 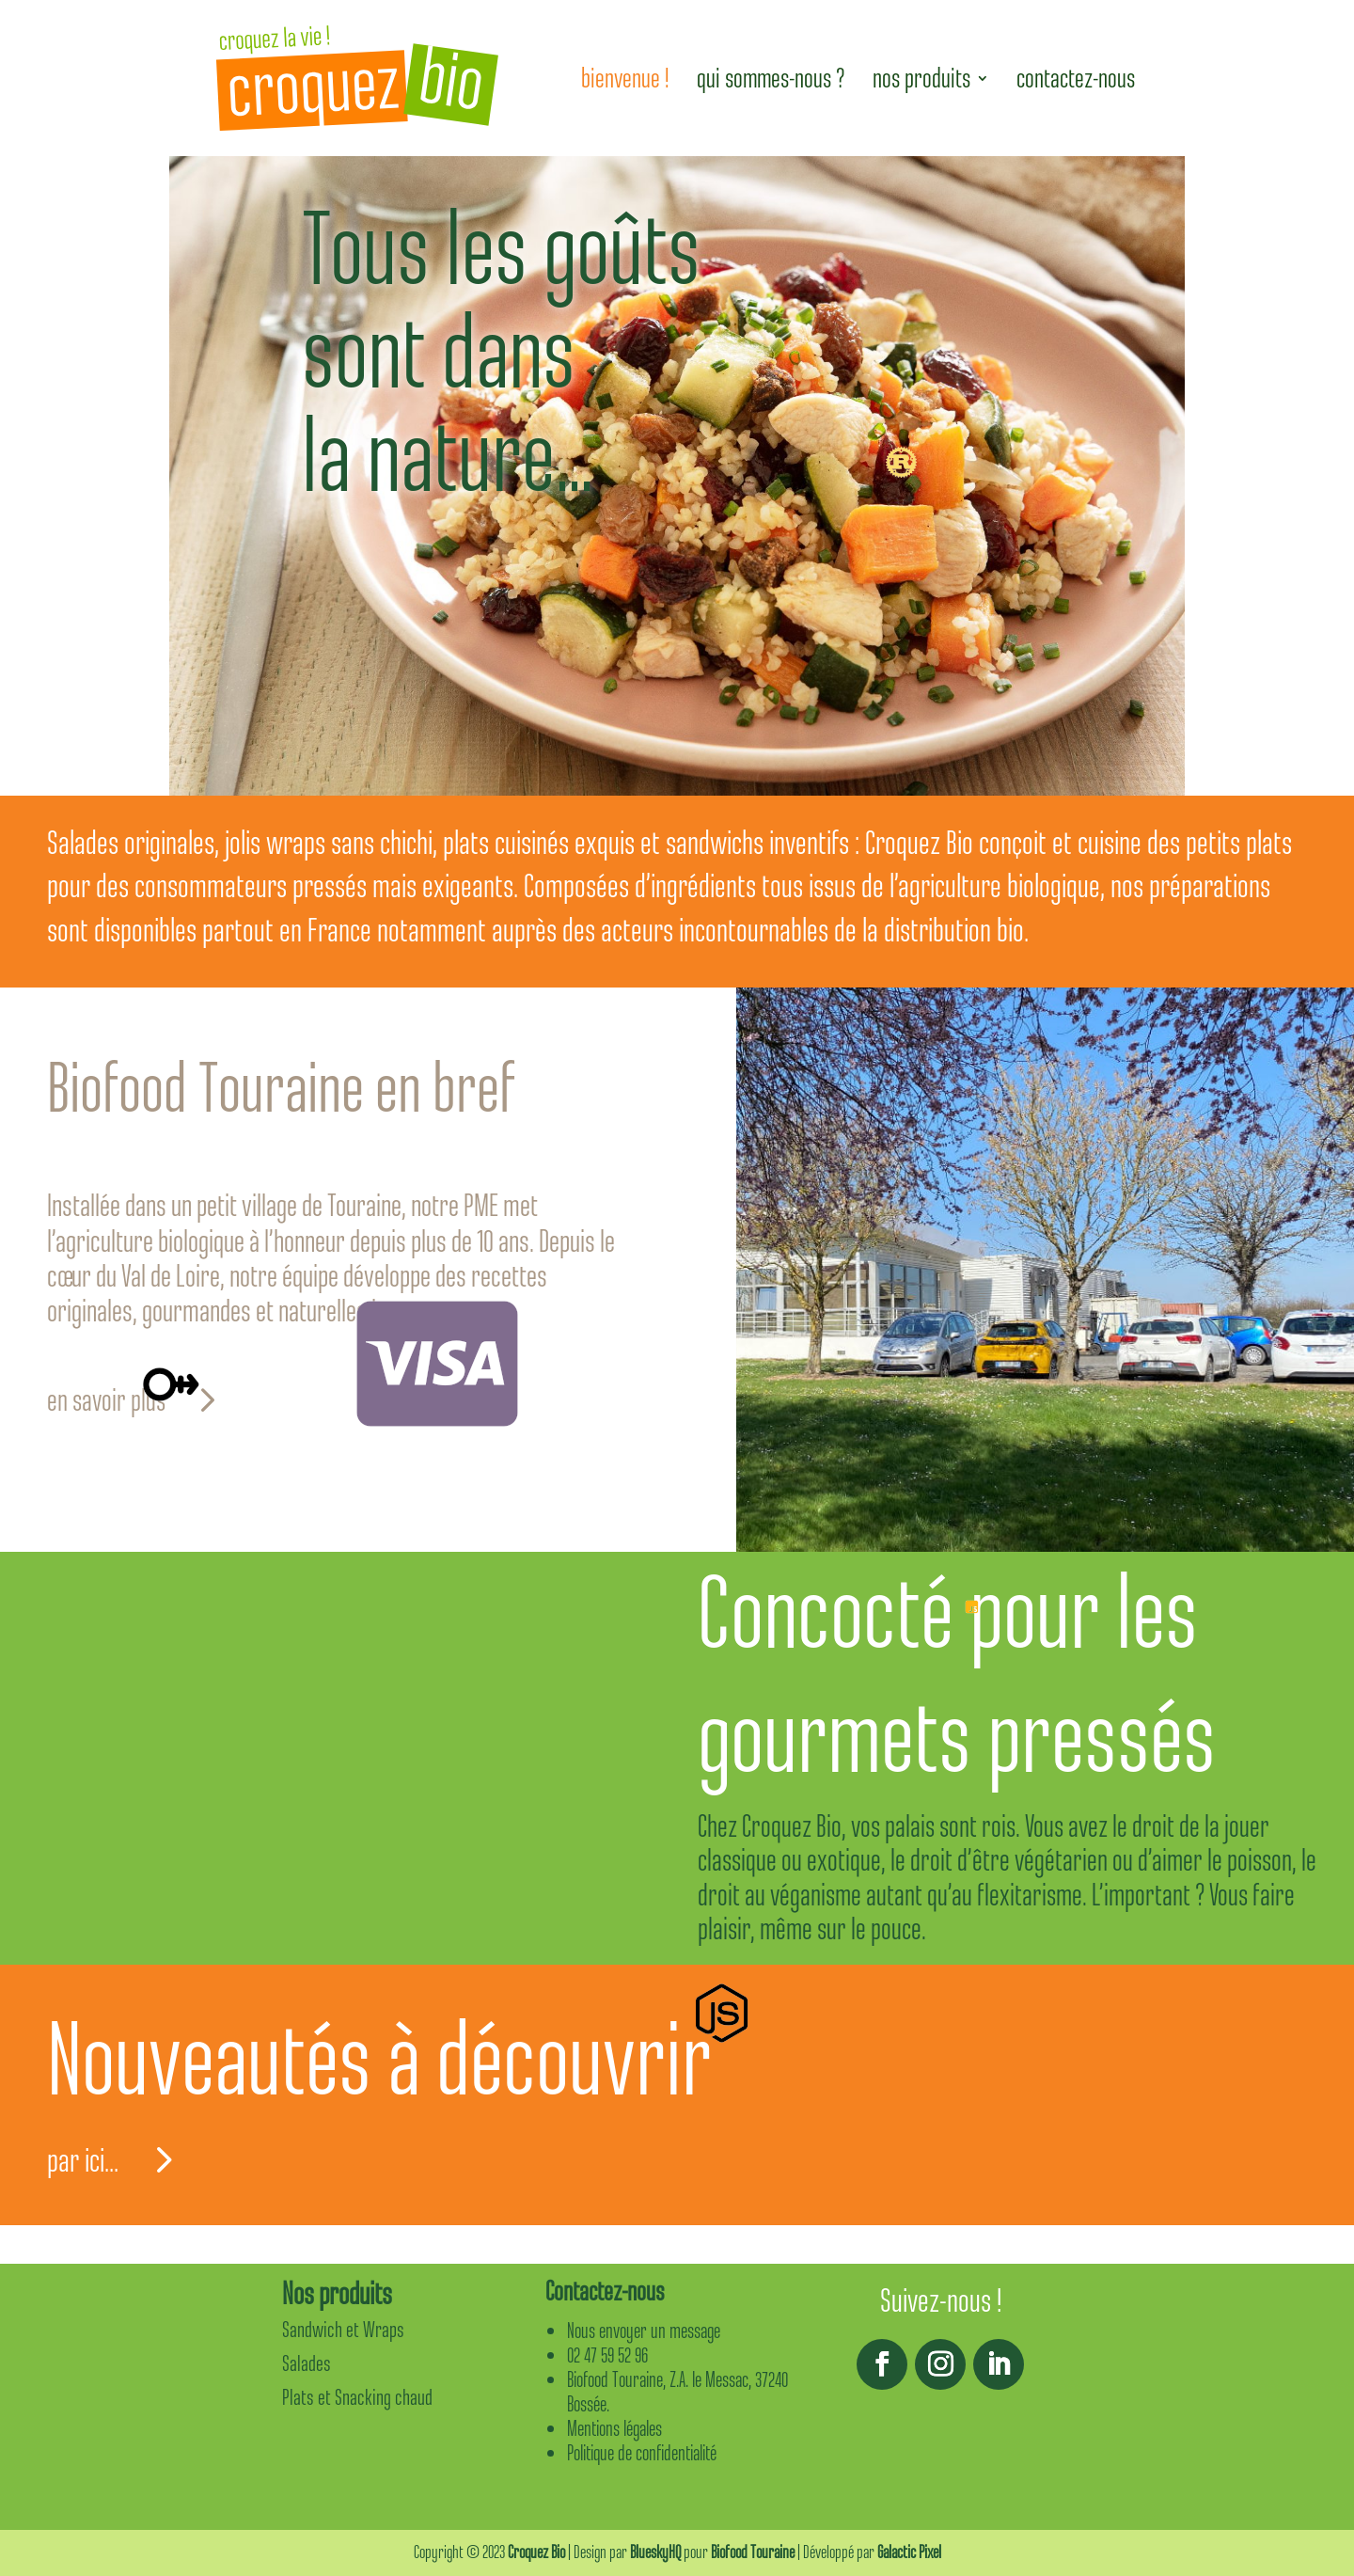 What do you see at coordinates (721, 2013) in the screenshot?
I see `Node.js logo` at bounding box center [721, 2013].